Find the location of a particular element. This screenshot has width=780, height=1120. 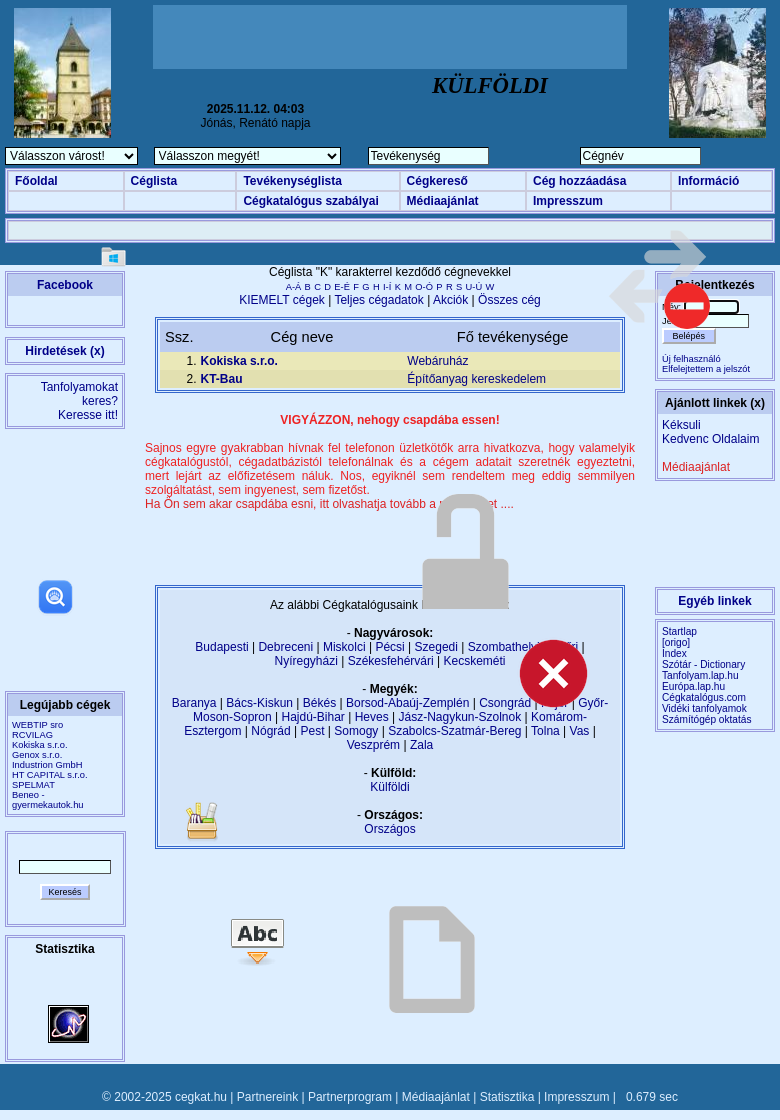

indicates unlocked or editable state is located at coordinates (465, 551).